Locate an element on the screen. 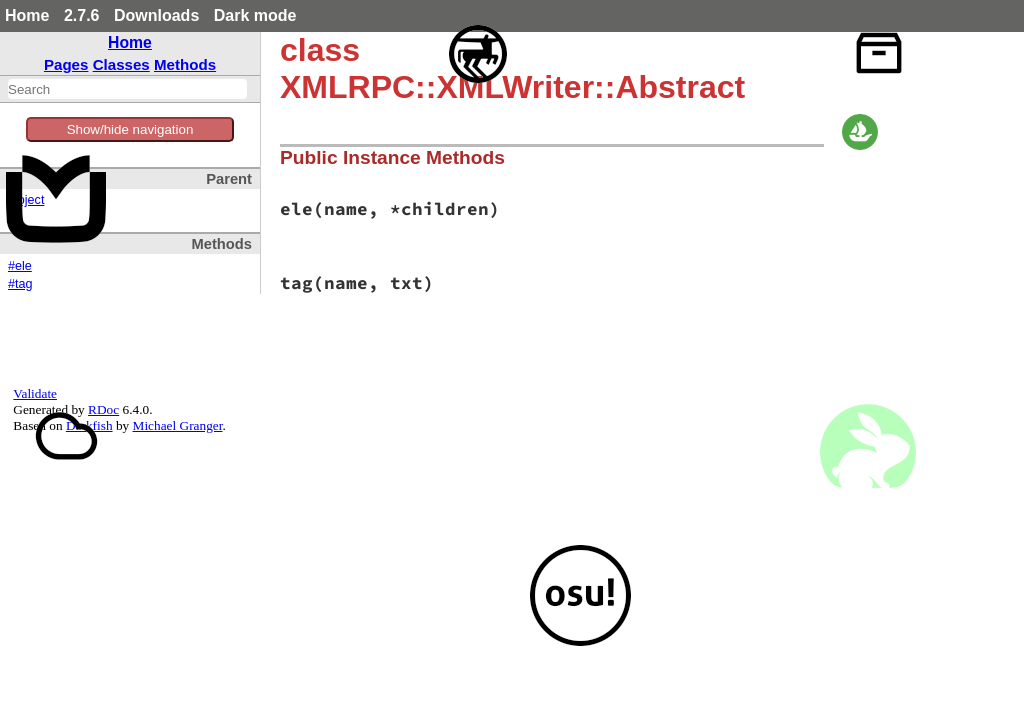  archive items or documents is located at coordinates (879, 53).